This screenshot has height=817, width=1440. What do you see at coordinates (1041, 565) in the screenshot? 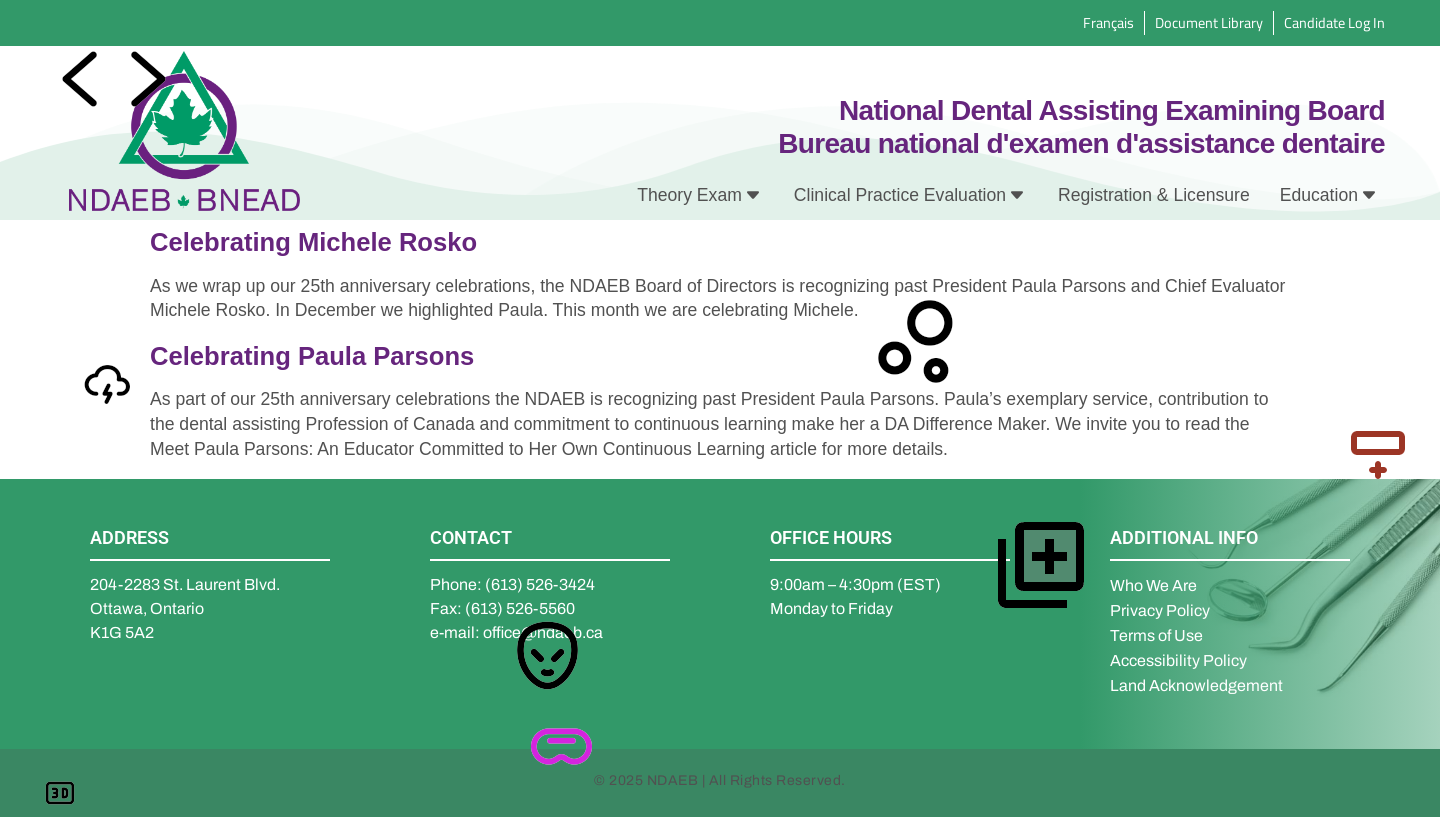
I see `add item to your library` at bounding box center [1041, 565].